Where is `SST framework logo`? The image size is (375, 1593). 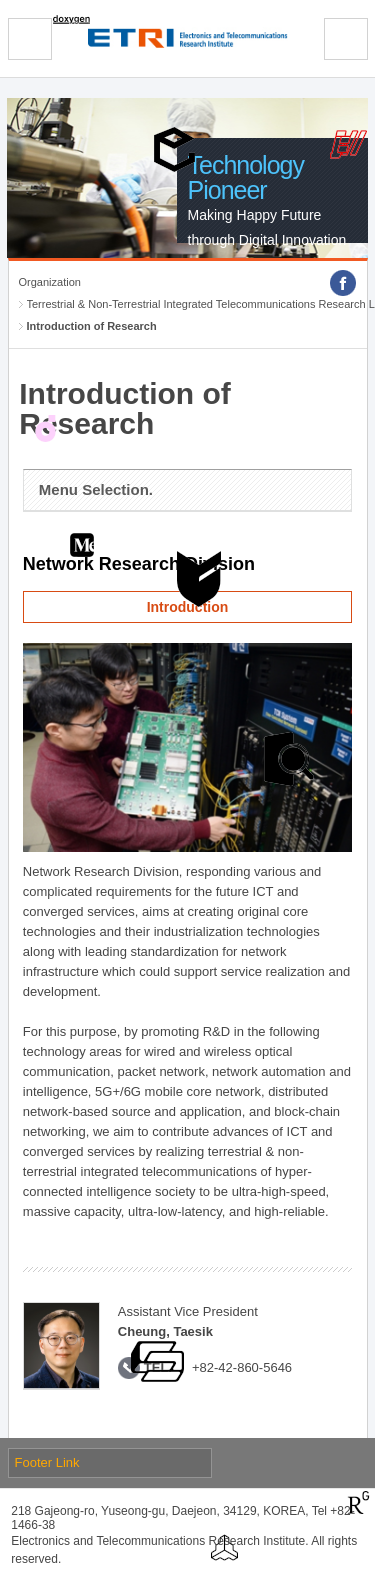 SST framework logo is located at coordinates (157, 1361).